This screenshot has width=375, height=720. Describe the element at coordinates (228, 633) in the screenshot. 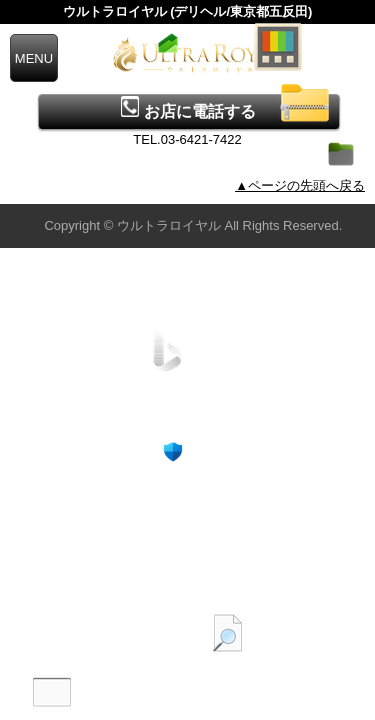

I see `search within a document or file` at that location.